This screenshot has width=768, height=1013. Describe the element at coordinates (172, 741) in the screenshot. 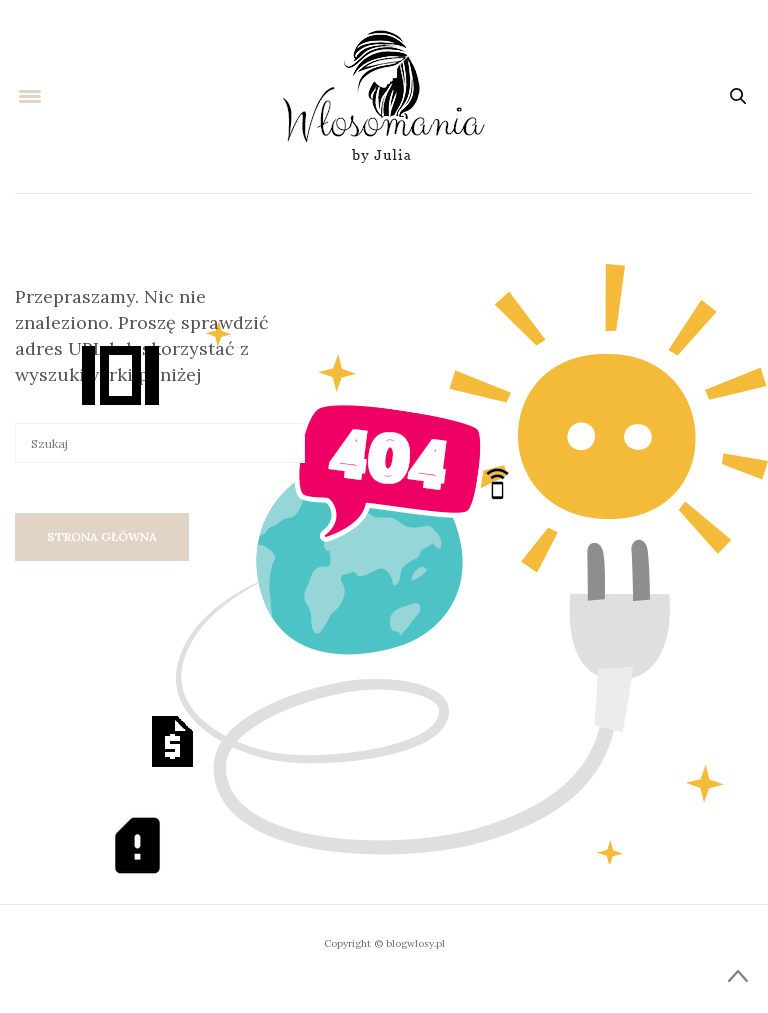

I see `request a price quote or estimate` at that location.